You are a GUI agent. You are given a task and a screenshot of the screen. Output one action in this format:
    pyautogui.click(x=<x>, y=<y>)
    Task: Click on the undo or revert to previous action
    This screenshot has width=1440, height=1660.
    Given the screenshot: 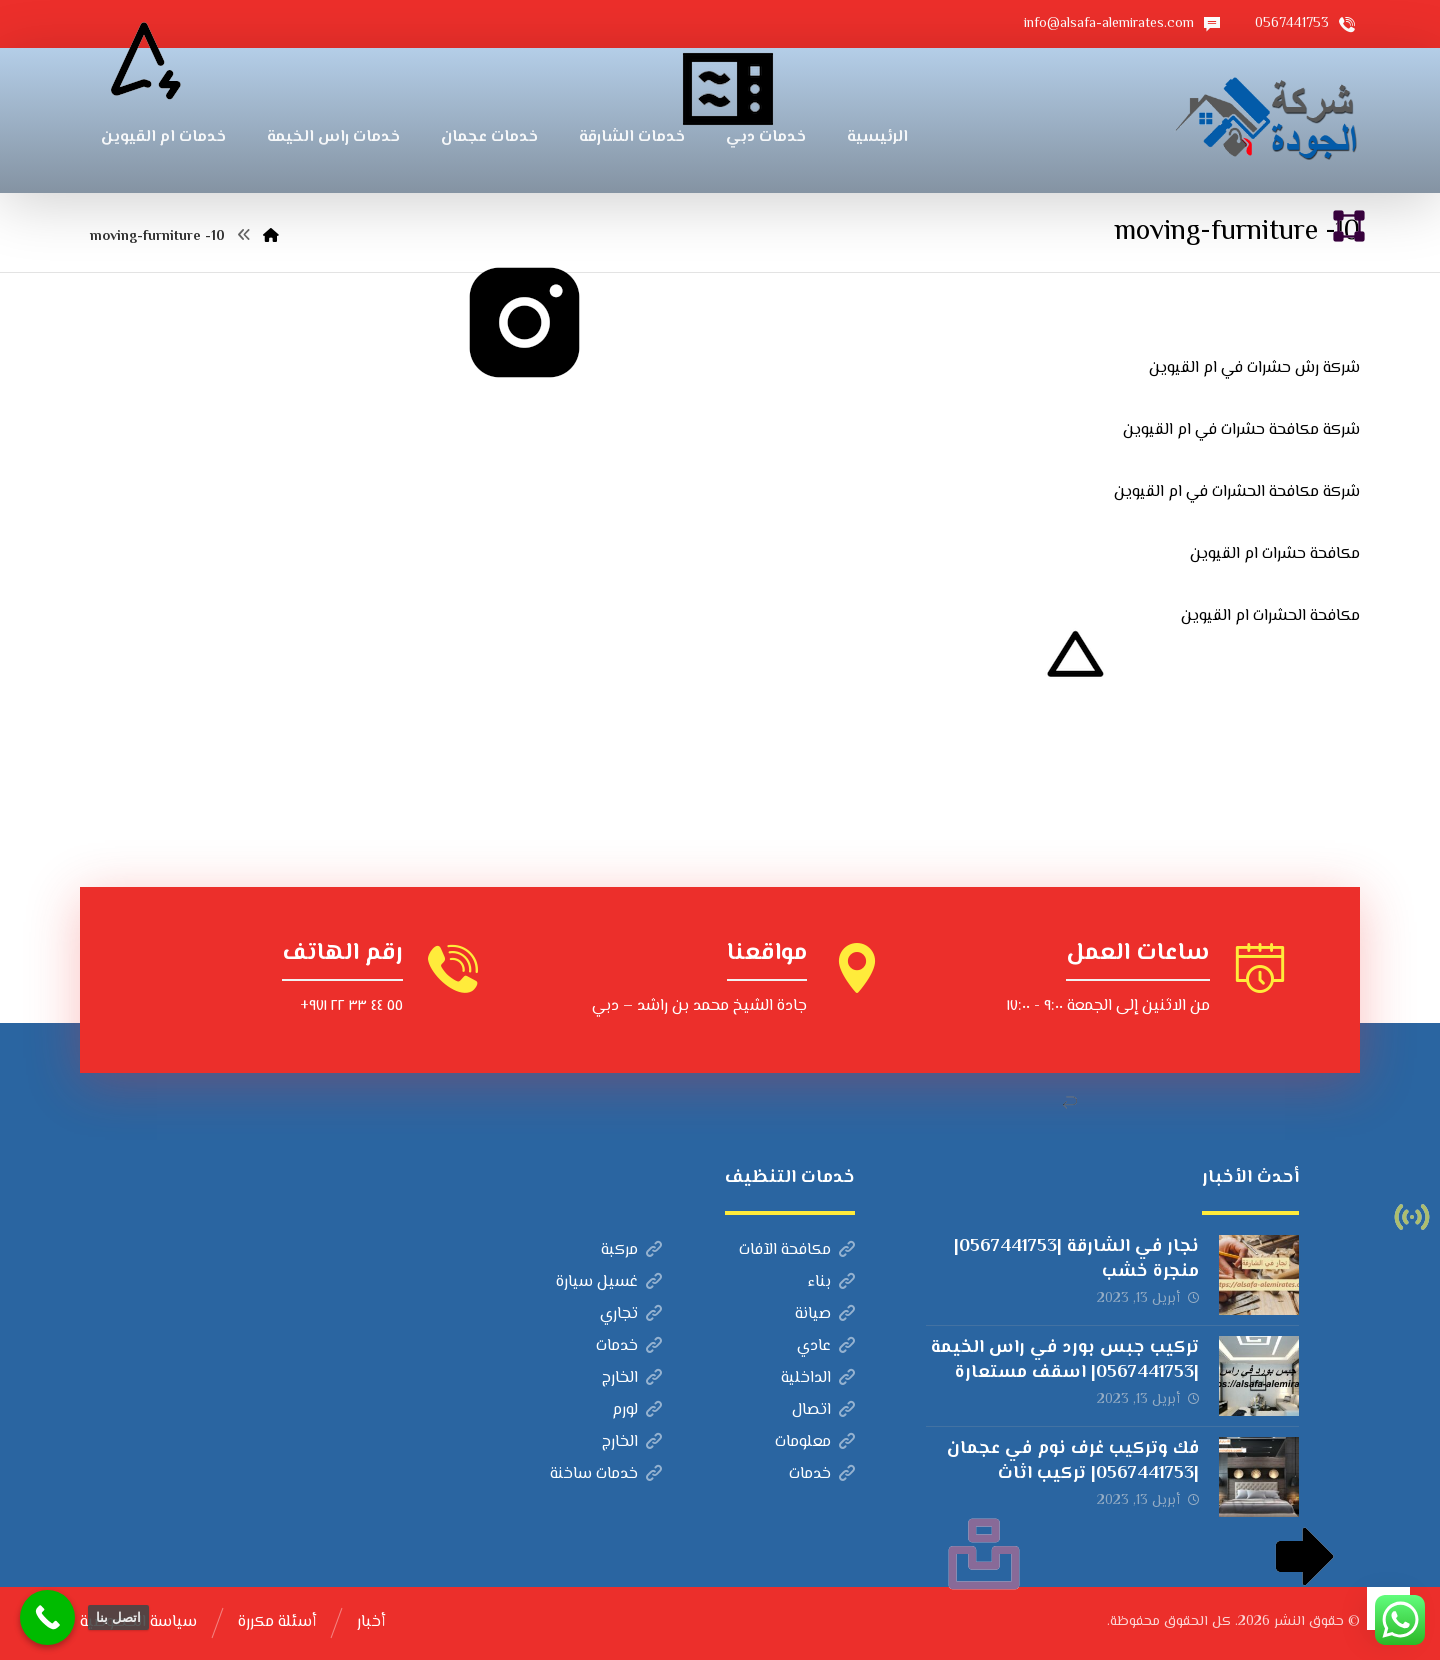 What is the action you would take?
    pyautogui.click(x=1070, y=1102)
    